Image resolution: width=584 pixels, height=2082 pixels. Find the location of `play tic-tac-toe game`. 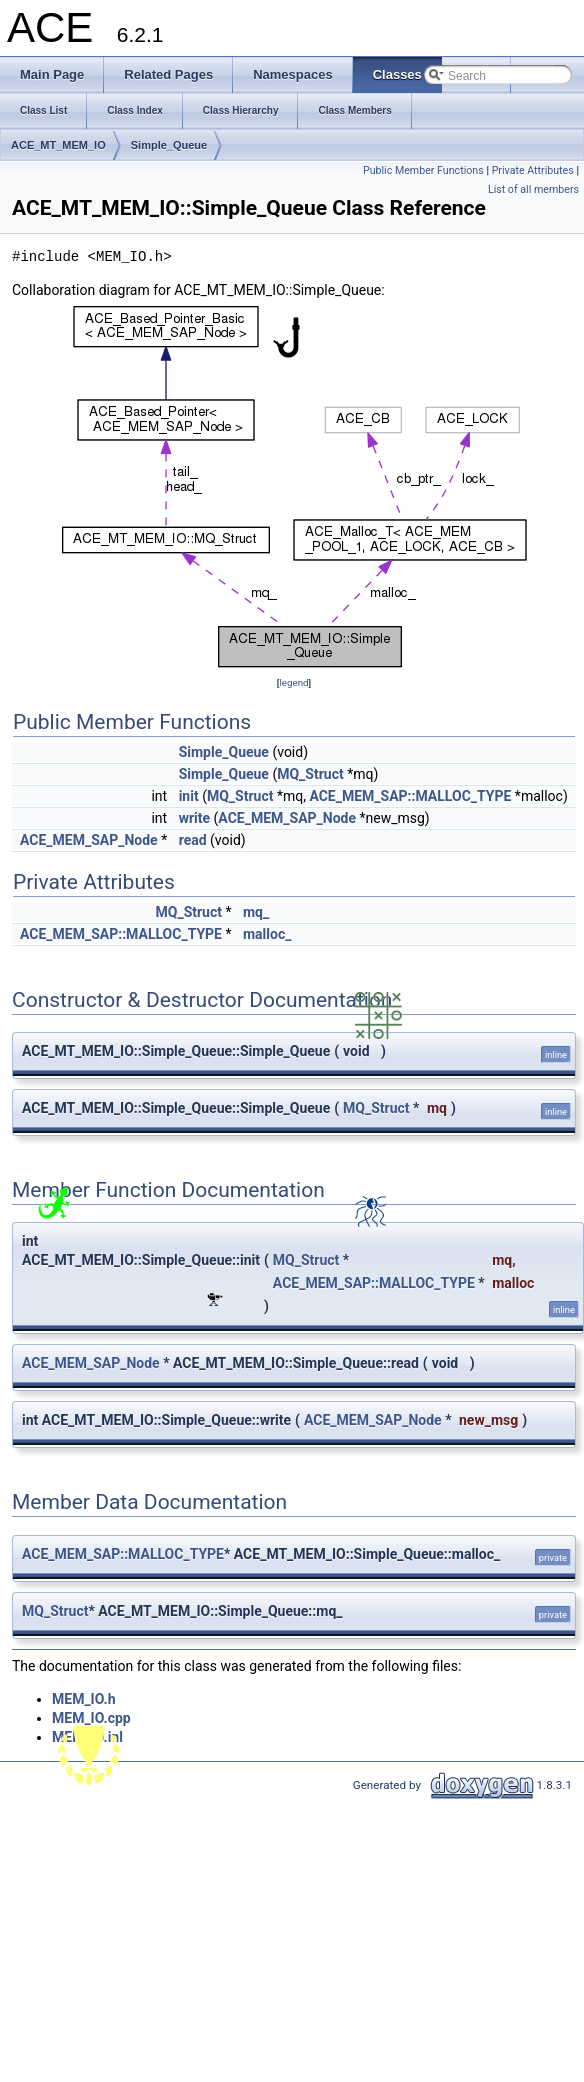

play tic-tac-toe game is located at coordinates (378, 1015).